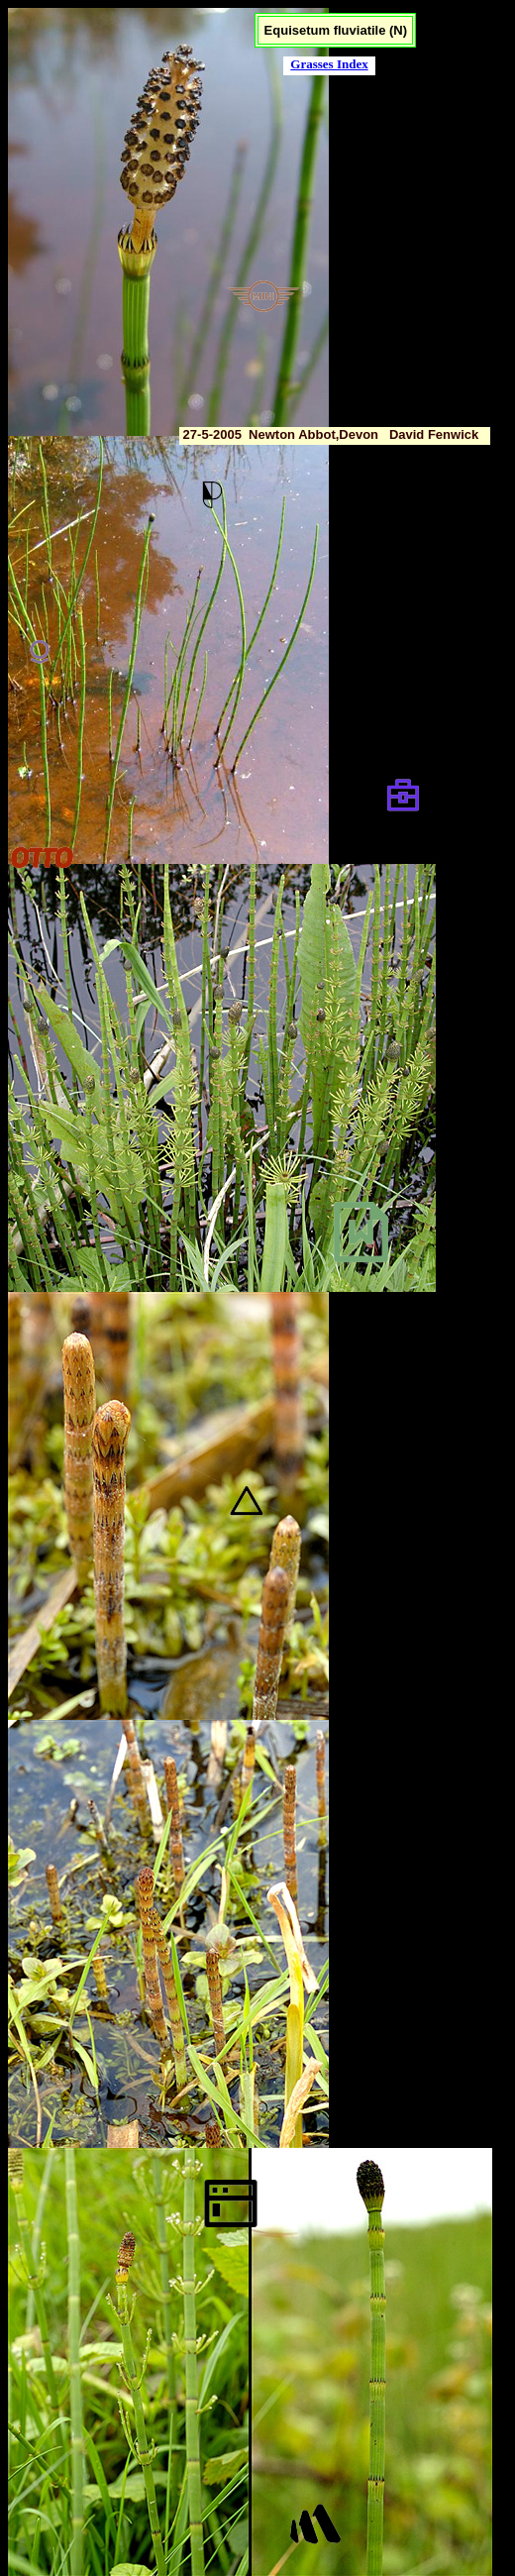  Describe the element at coordinates (42, 857) in the screenshot. I see `visit the OTTO online shopping platform` at that location.